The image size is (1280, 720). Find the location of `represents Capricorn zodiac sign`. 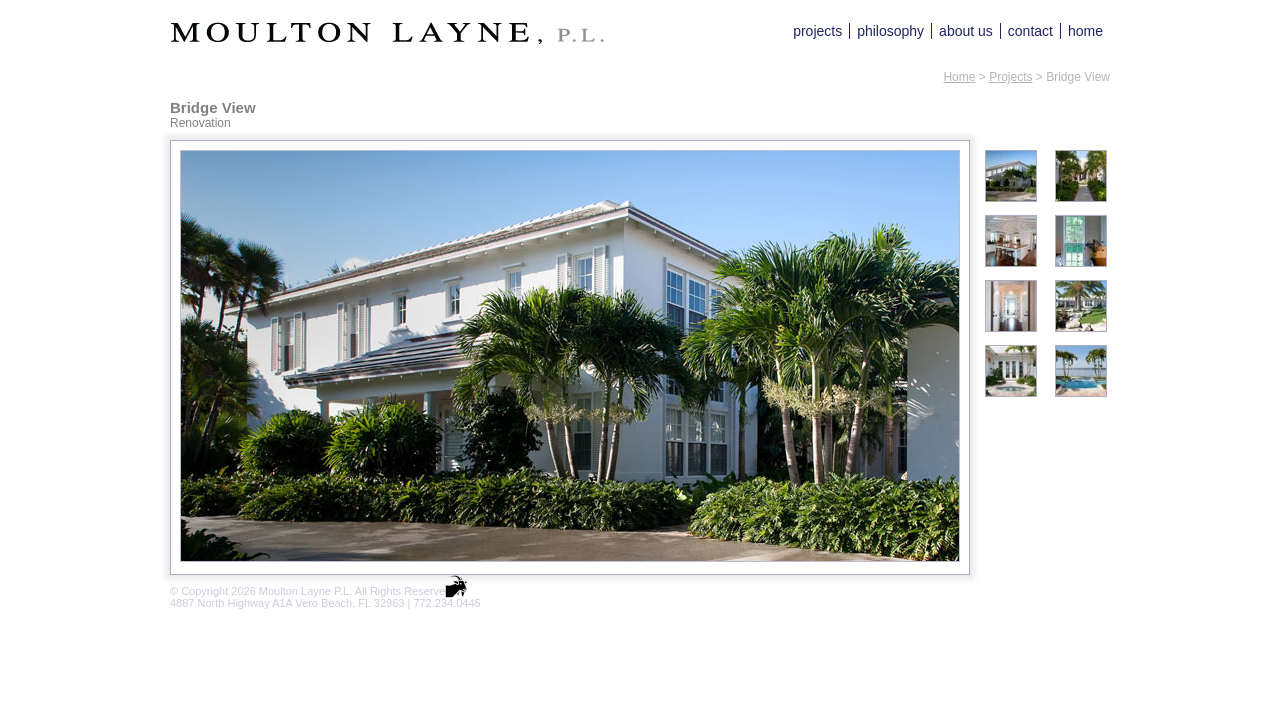

represents Capricorn zodiac sign is located at coordinates (457, 586).